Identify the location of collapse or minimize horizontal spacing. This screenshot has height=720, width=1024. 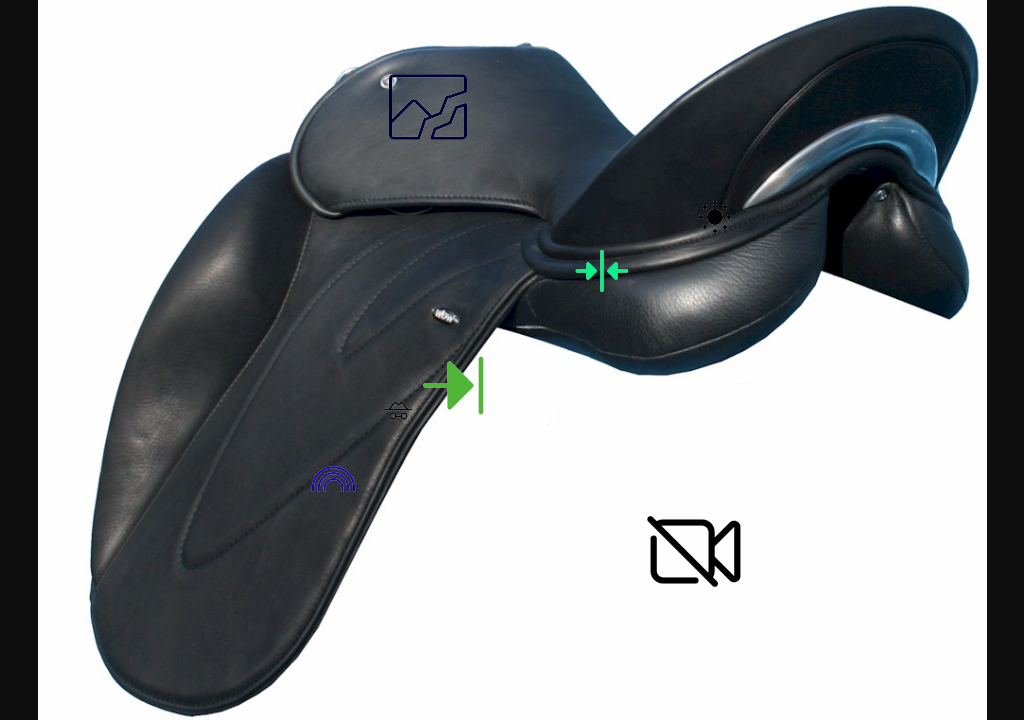
(602, 271).